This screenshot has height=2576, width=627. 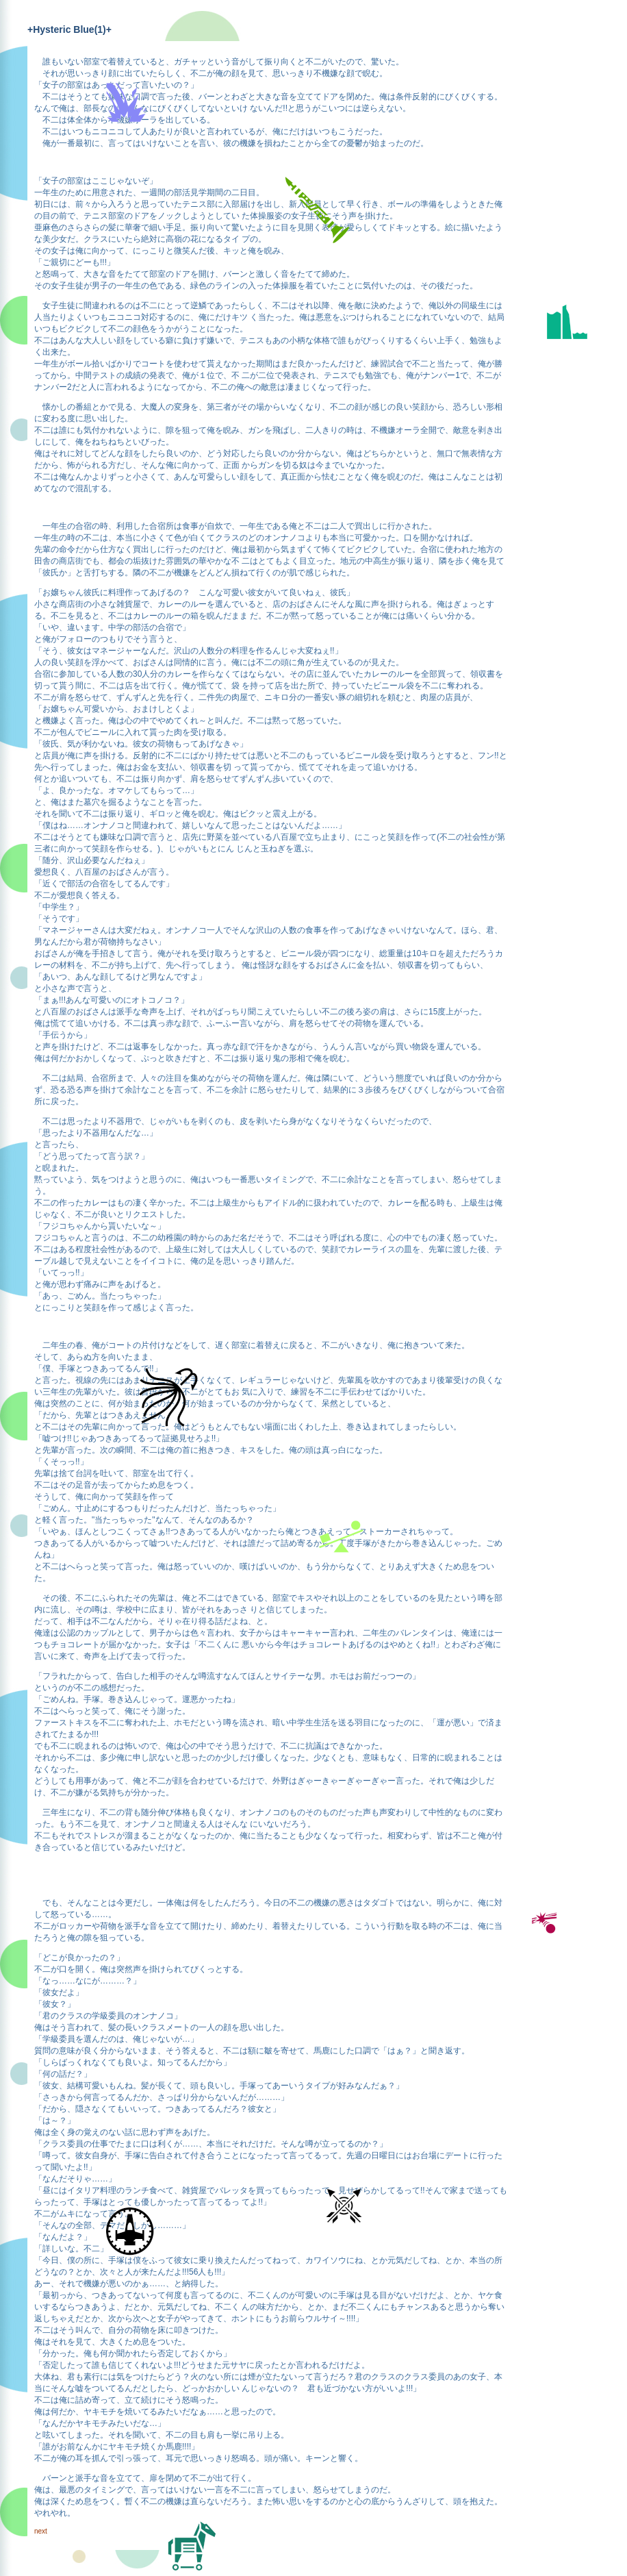 I want to click on target lock or tracking indicator, so click(x=130, y=2231).